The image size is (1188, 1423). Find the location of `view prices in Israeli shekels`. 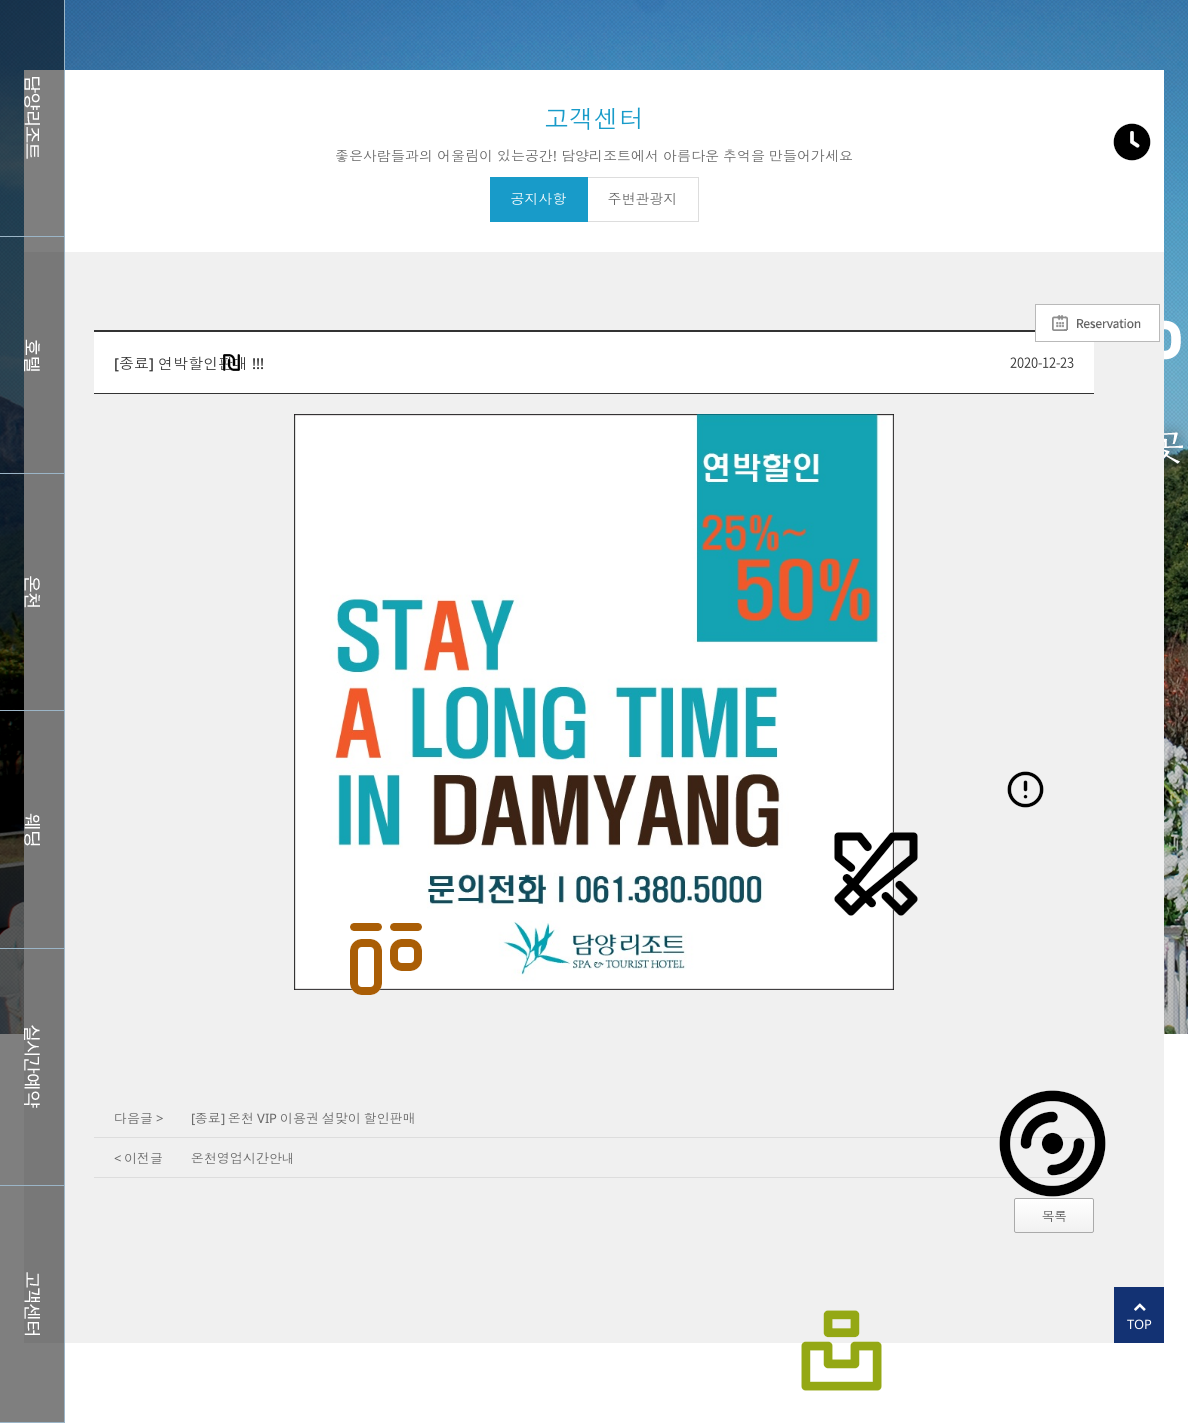

view prices in Israeli shekels is located at coordinates (231, 362).